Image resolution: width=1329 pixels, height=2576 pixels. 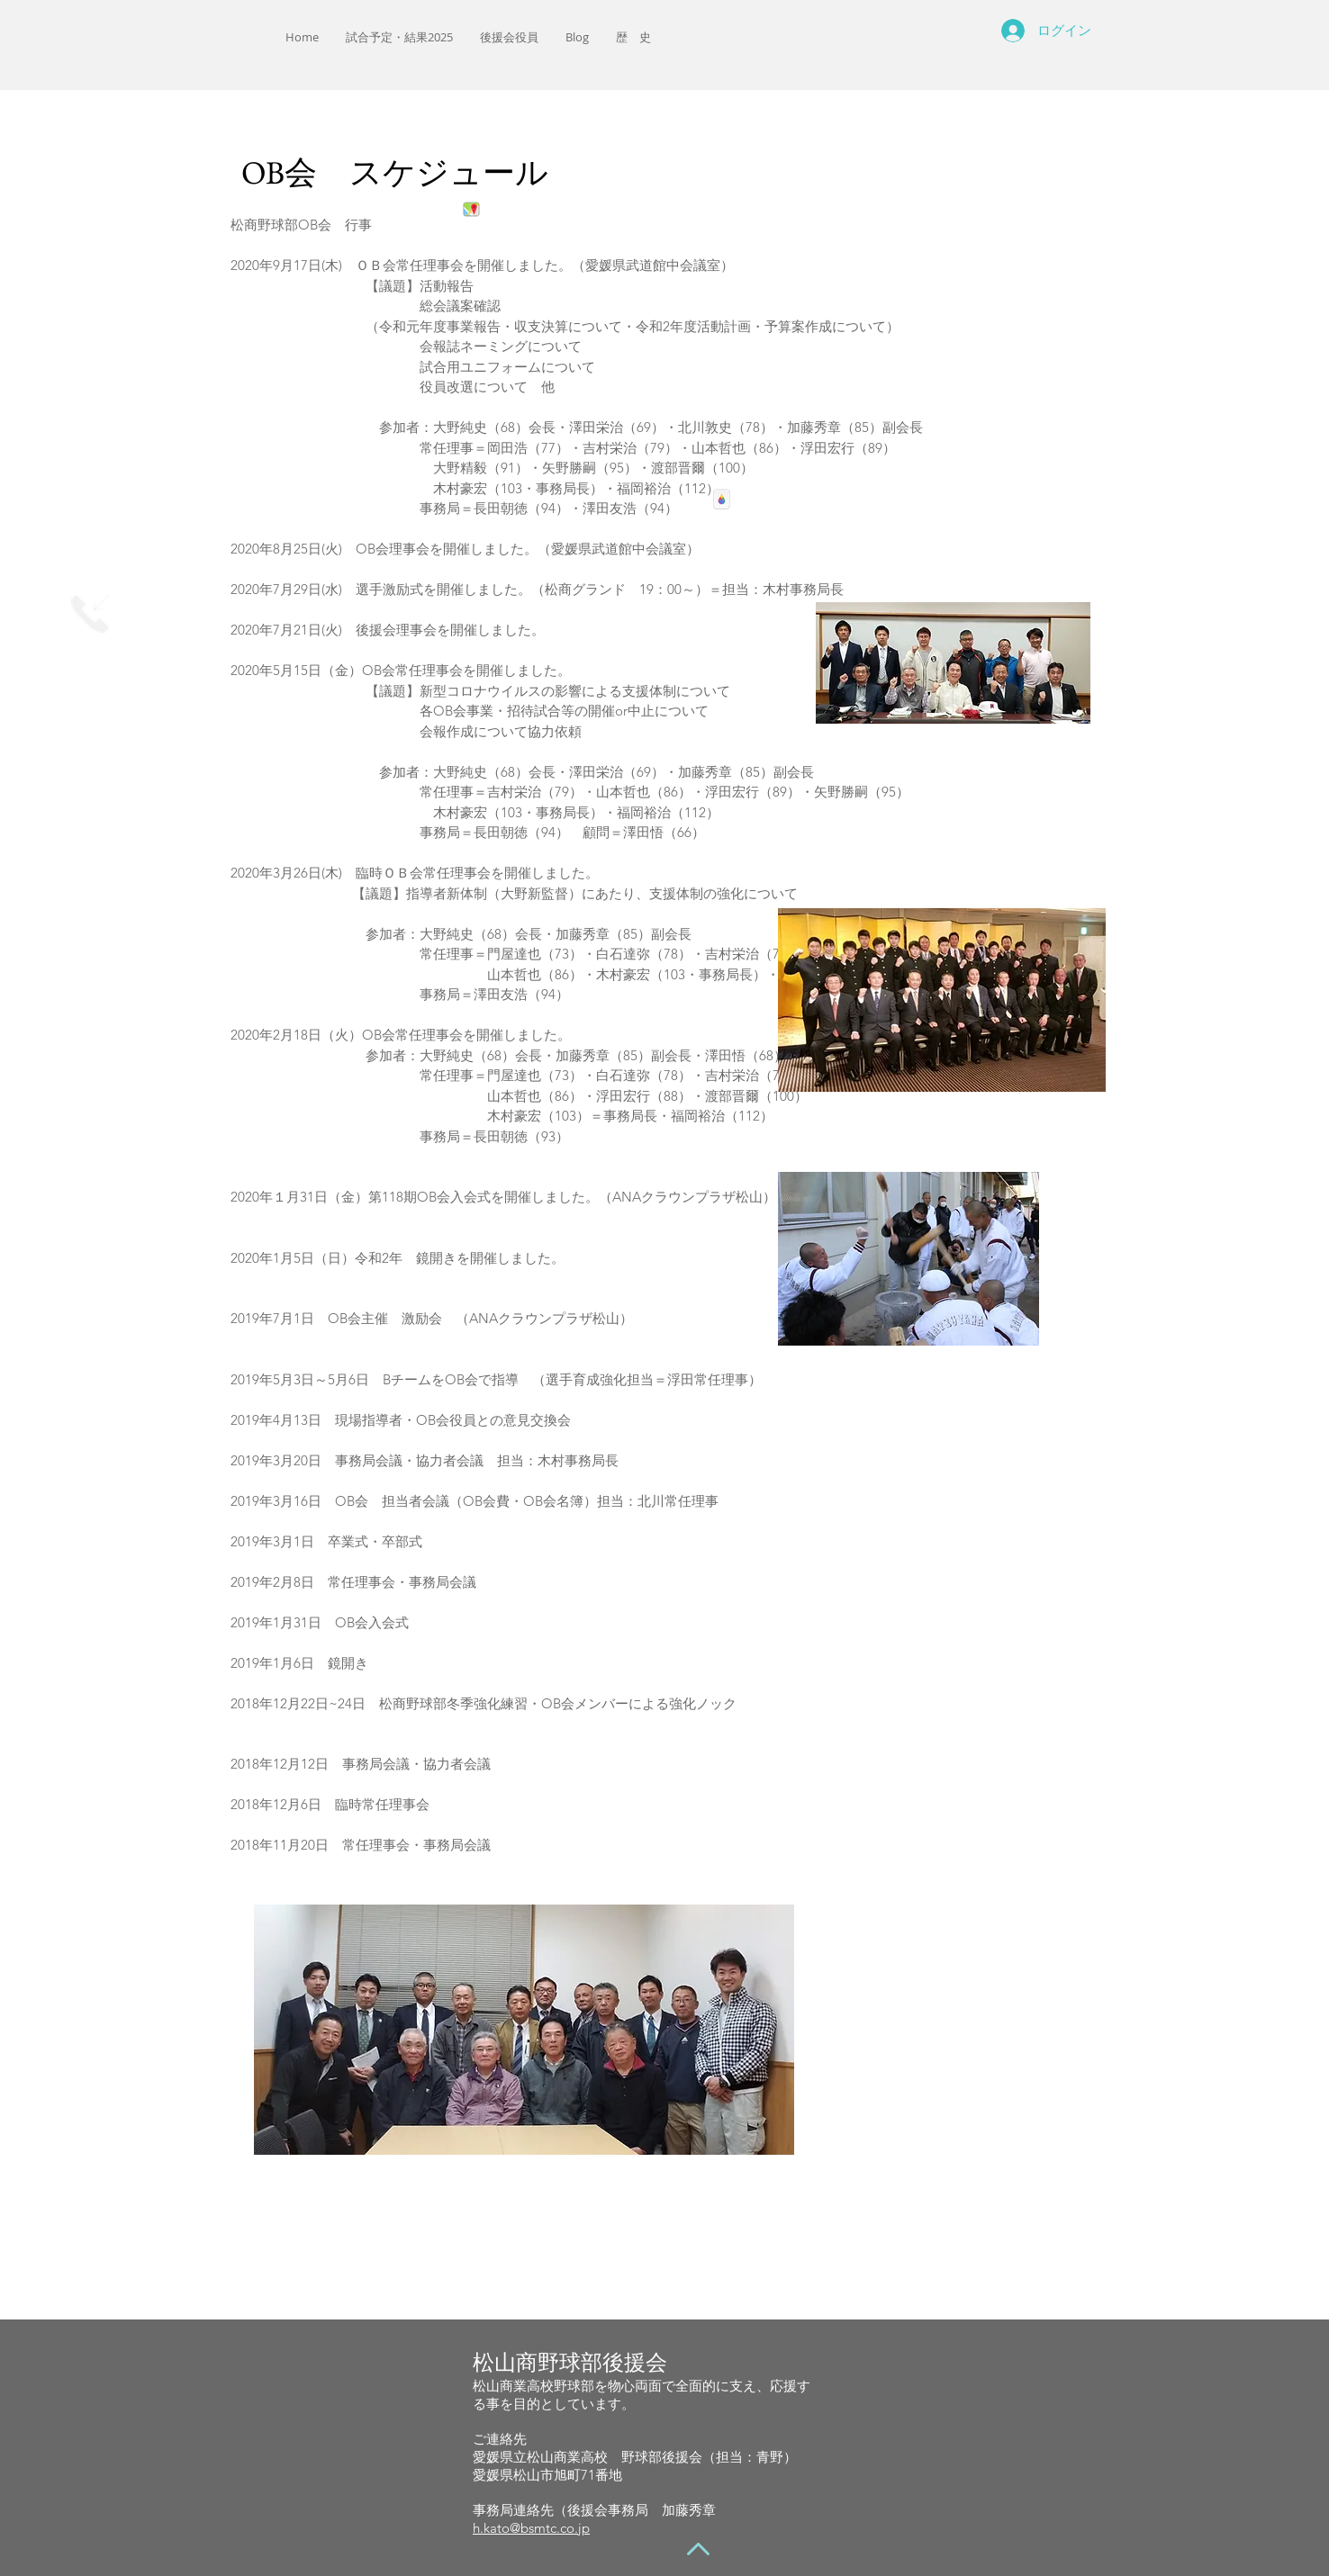 I want to click on open gnome maps application, so click(x=471, y=209).